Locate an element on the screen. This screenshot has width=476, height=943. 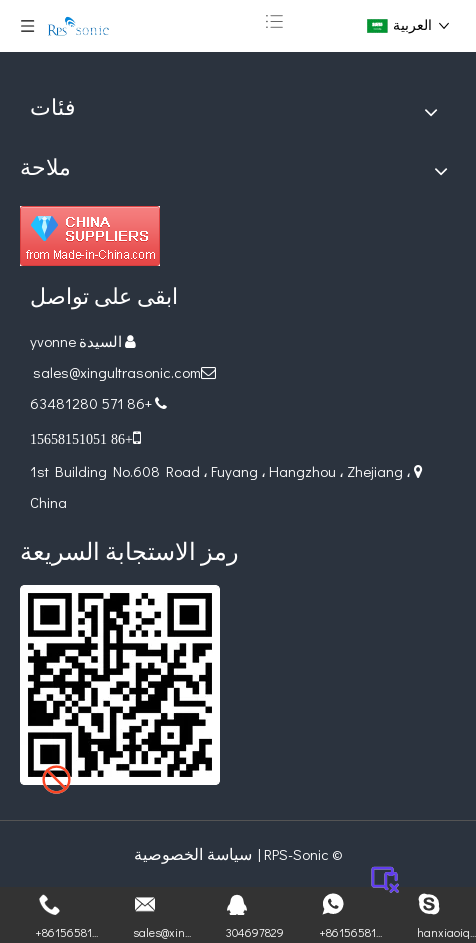
view items in list format is located at coordinates (274, 21).